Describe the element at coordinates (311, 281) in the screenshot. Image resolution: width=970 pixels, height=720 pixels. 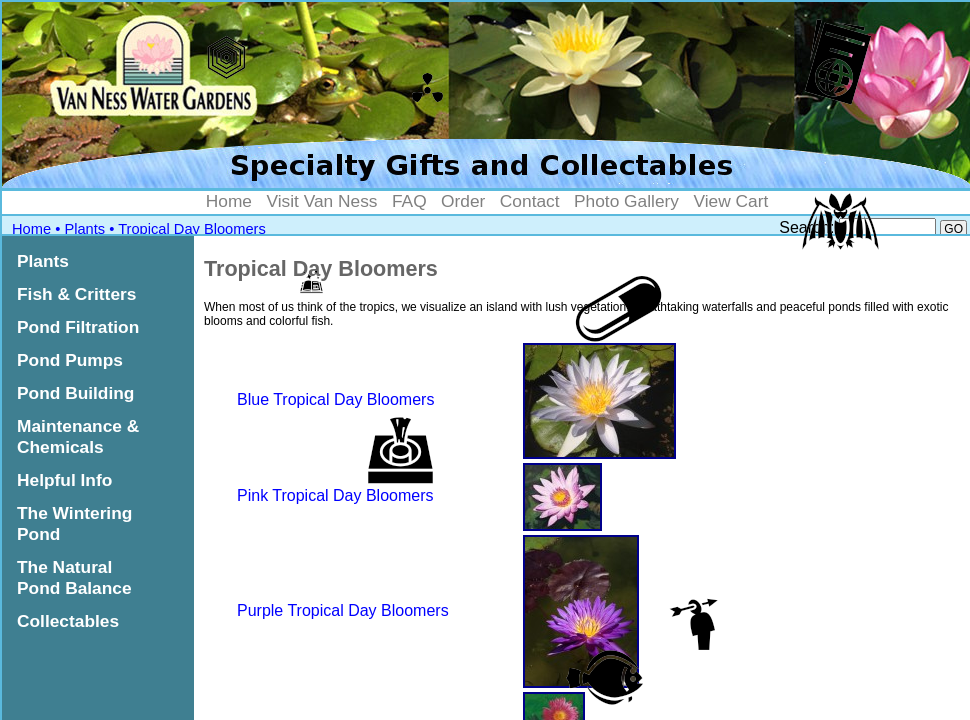
I see `open your spell book or magic abilities` at that location.